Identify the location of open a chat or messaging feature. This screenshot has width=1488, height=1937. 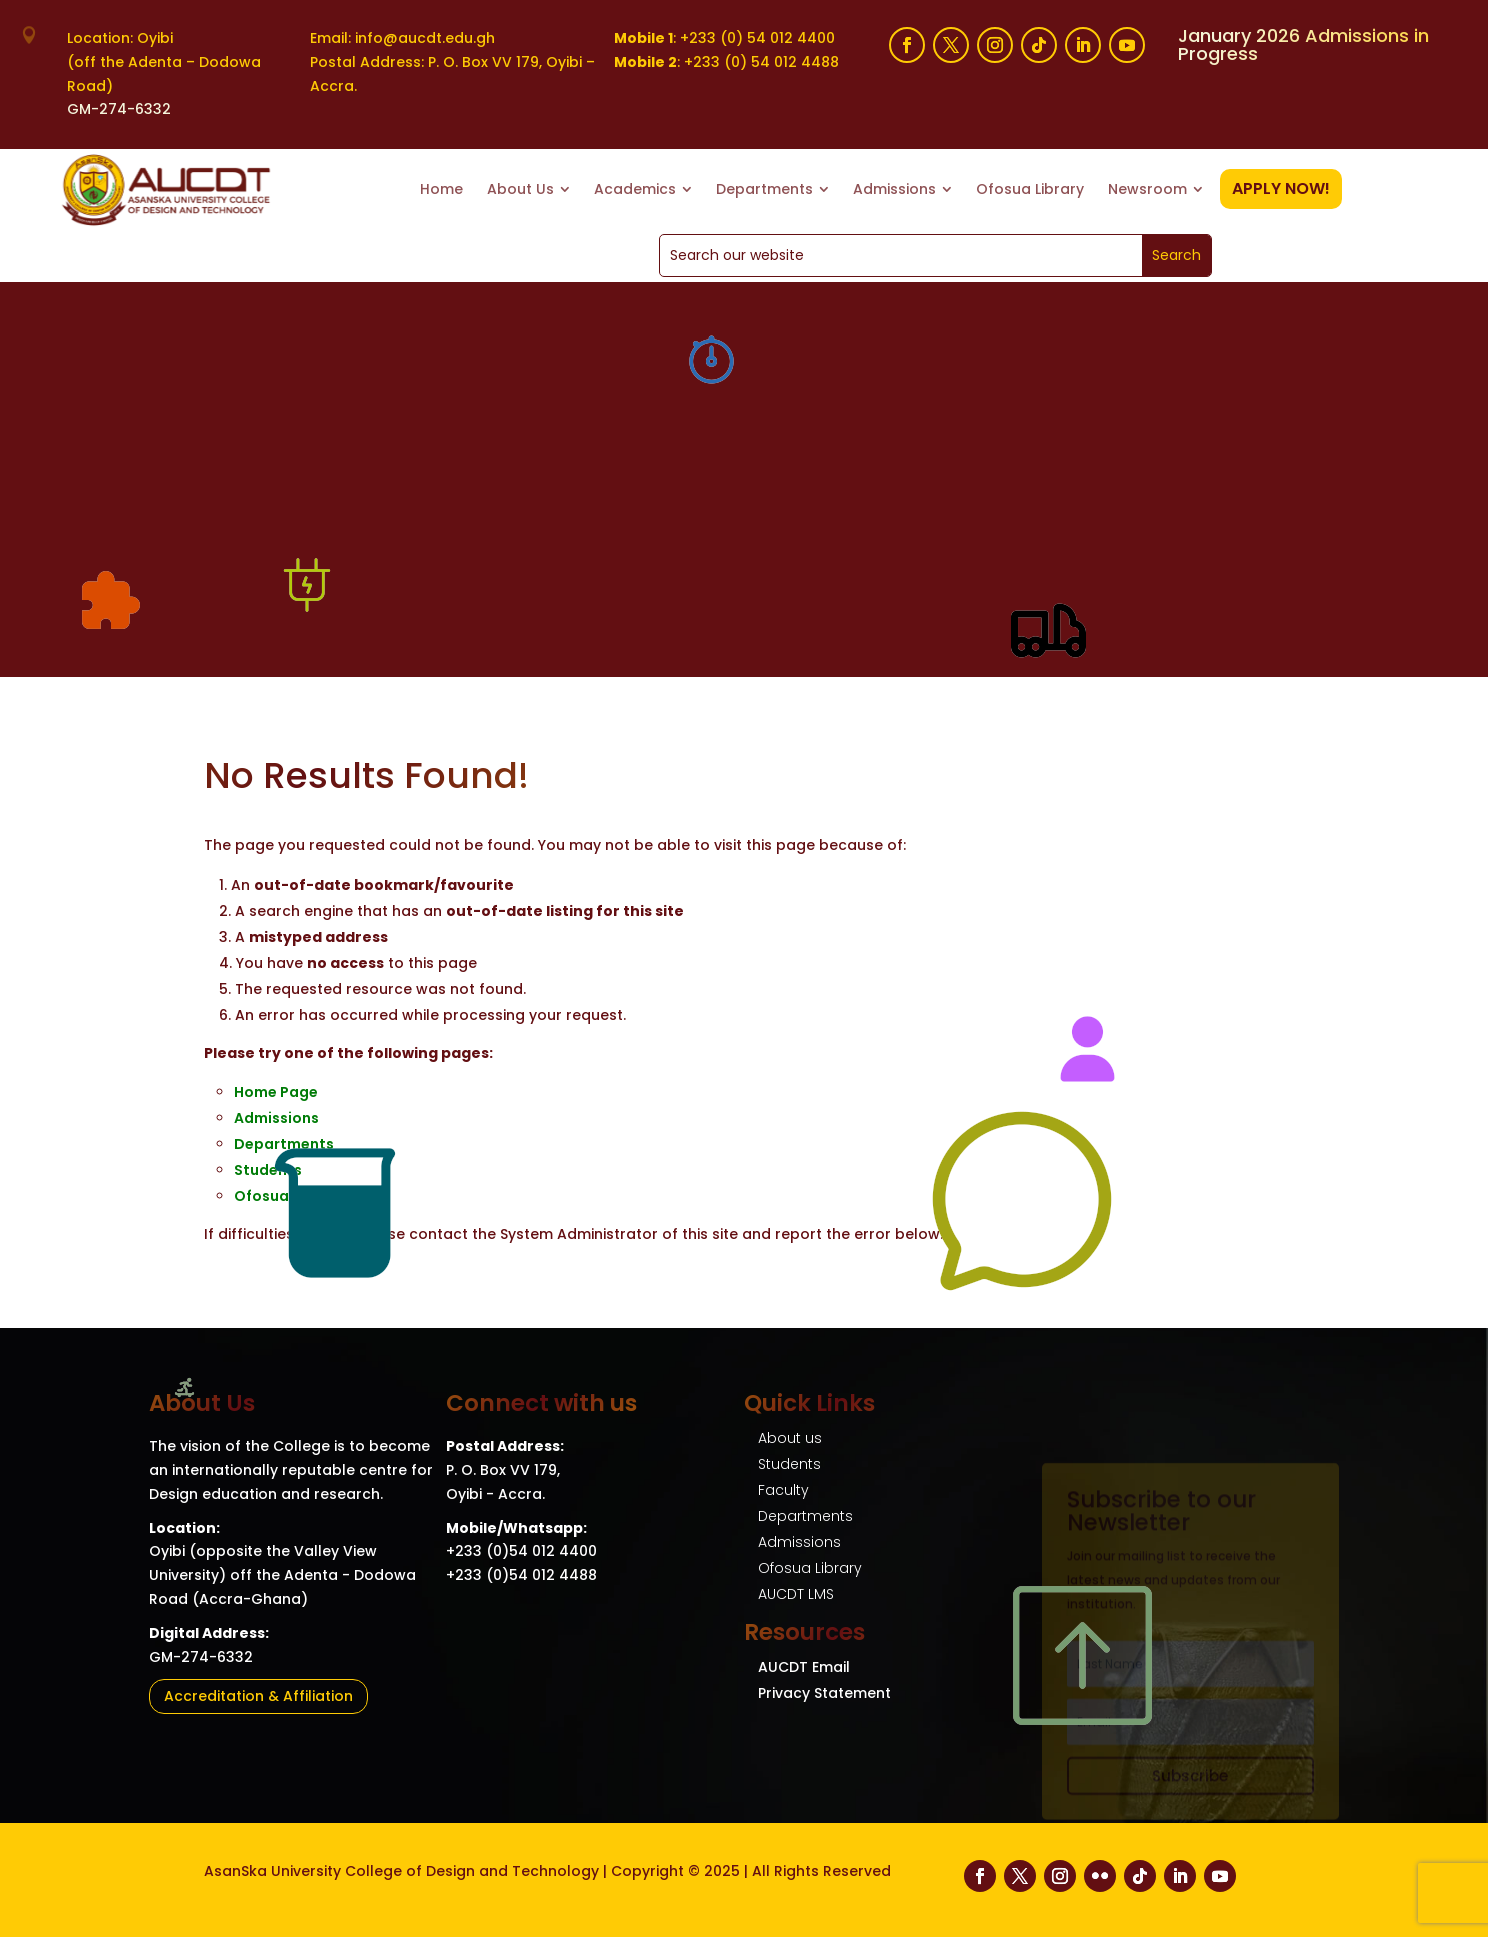
(1022, 1201).